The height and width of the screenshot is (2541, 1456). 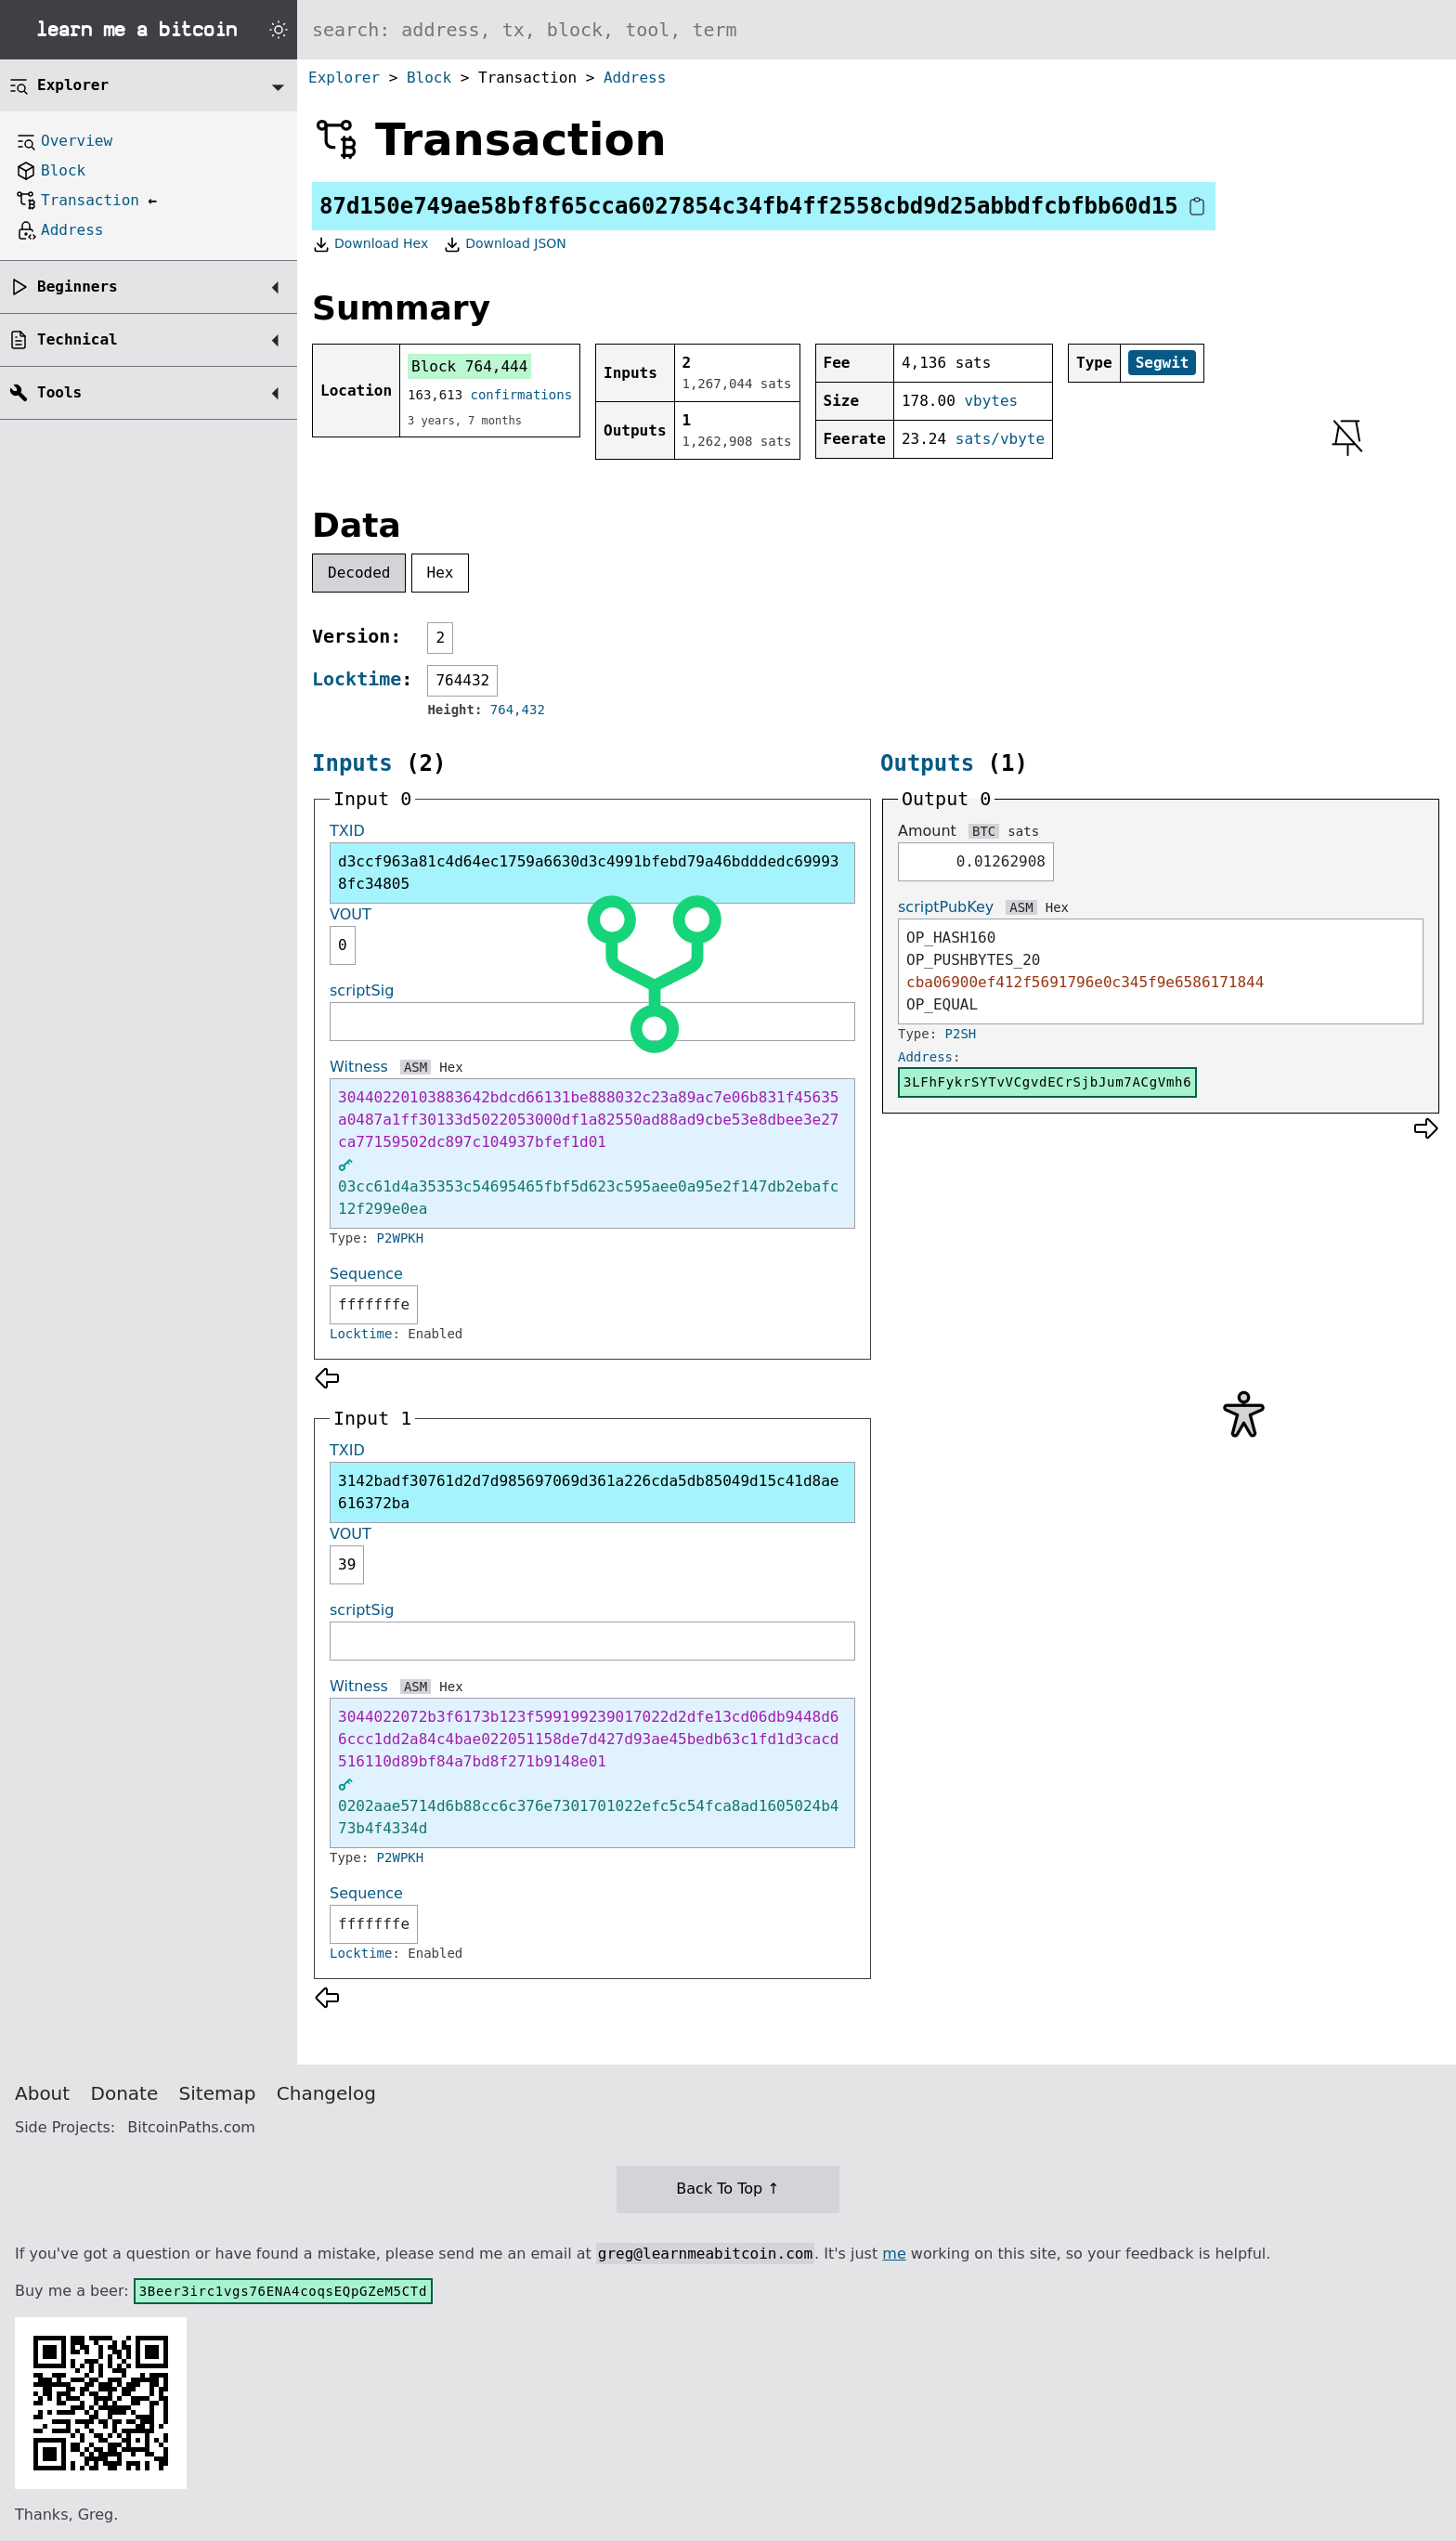 What do you see at coordinates (648, 968) in the screenshot?
I see `fork a repository` at bounding box center [648, 968].